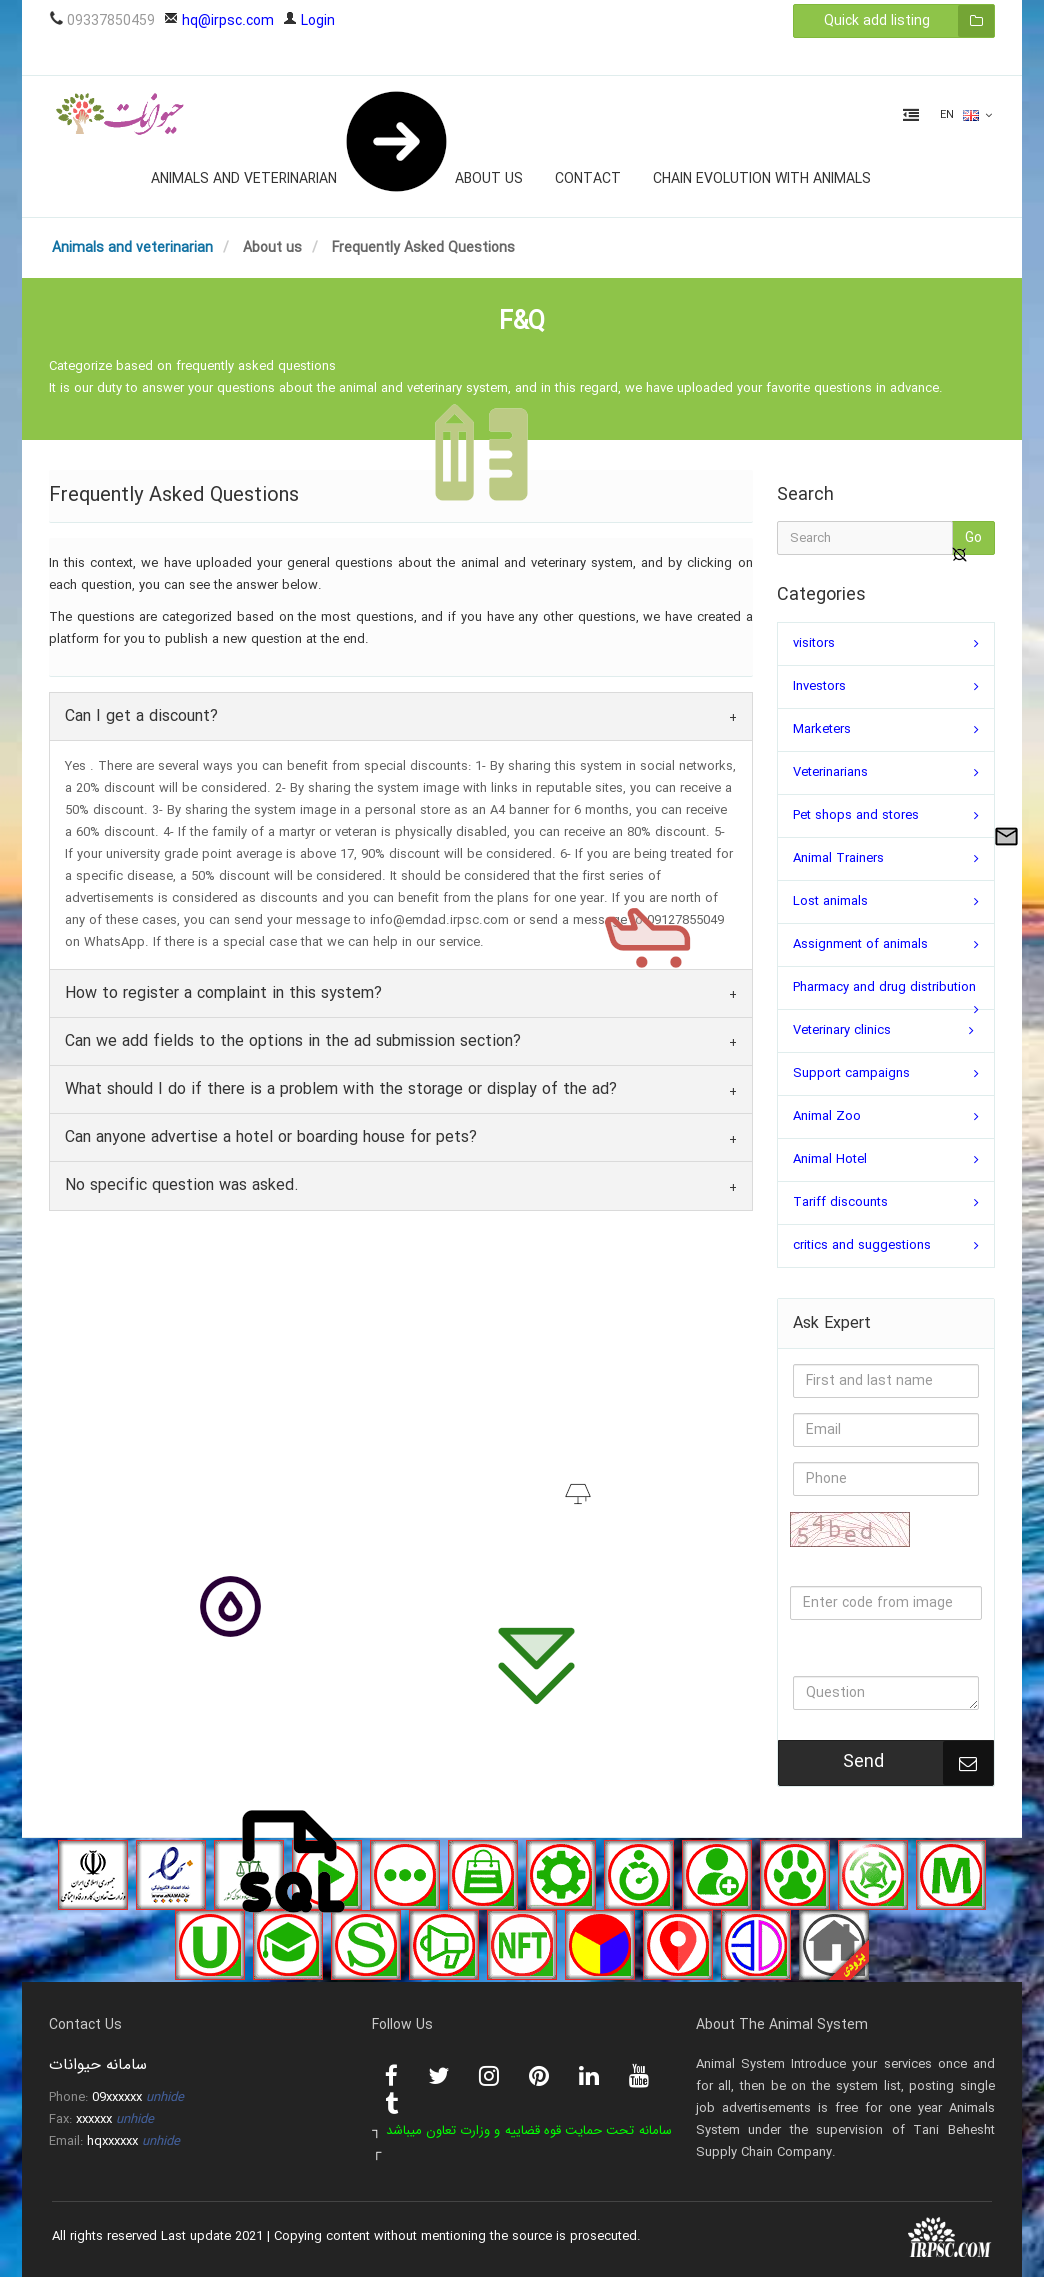 Image resolution: width=1044 pixels, height=2277 pixels. I want to click on access design or editing tools, so click(481, 454).